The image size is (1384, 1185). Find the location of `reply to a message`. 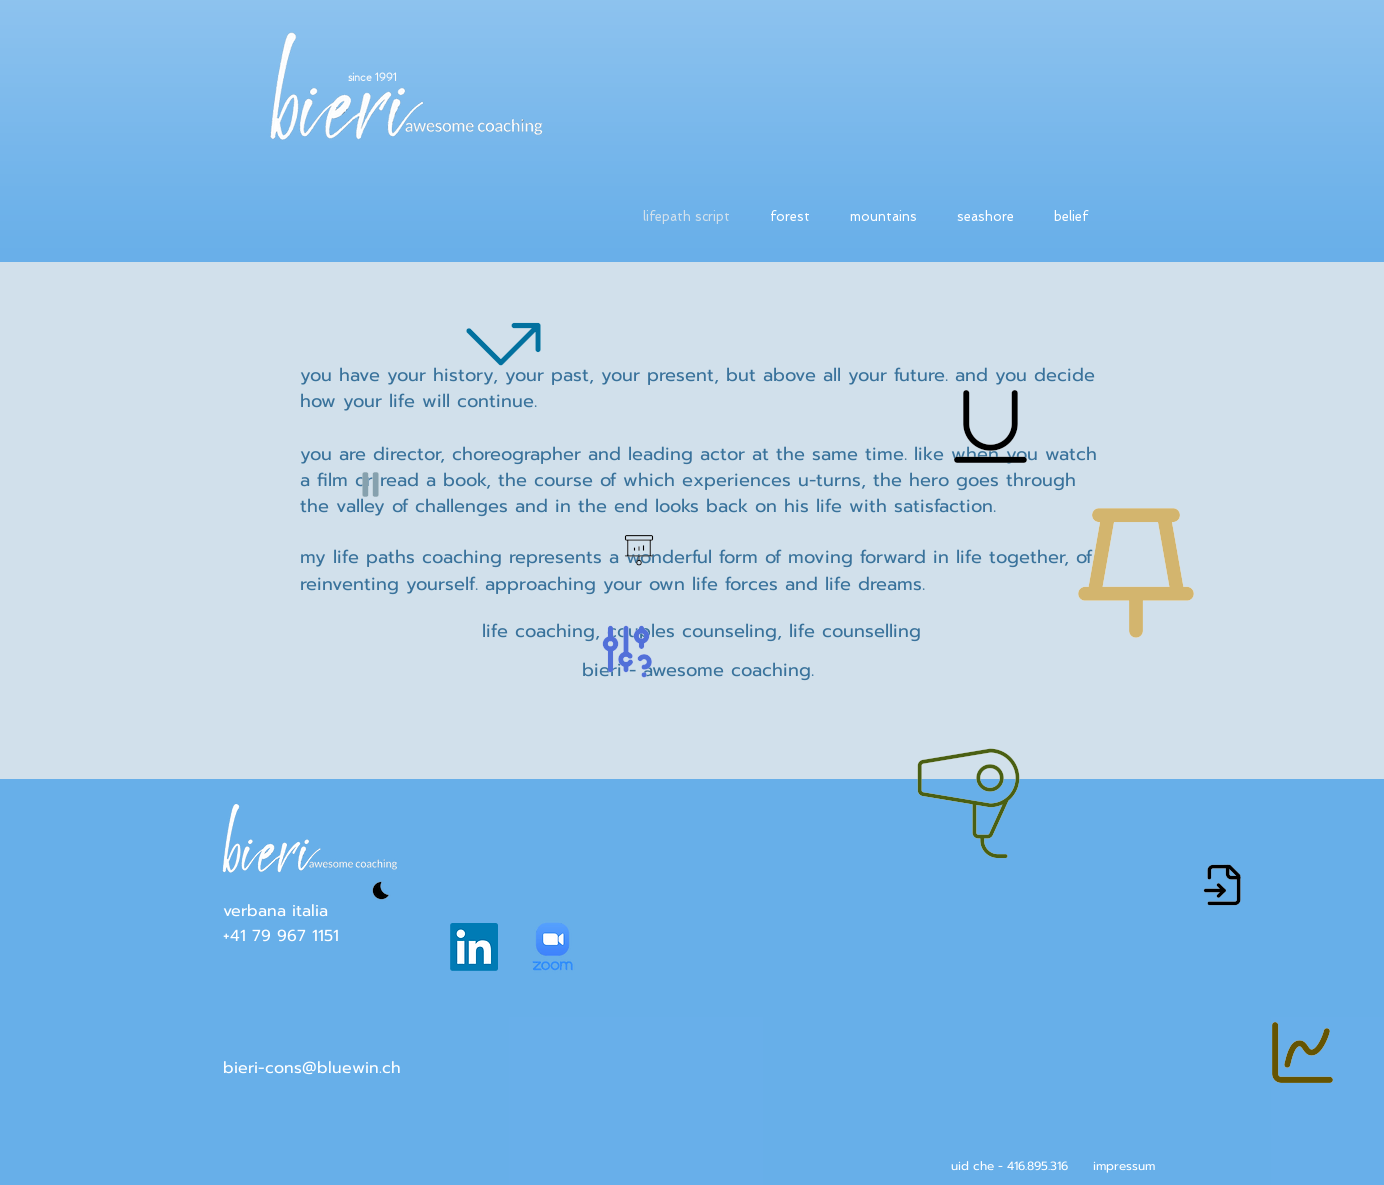

reply to a message is located at coordinates (503, 341).